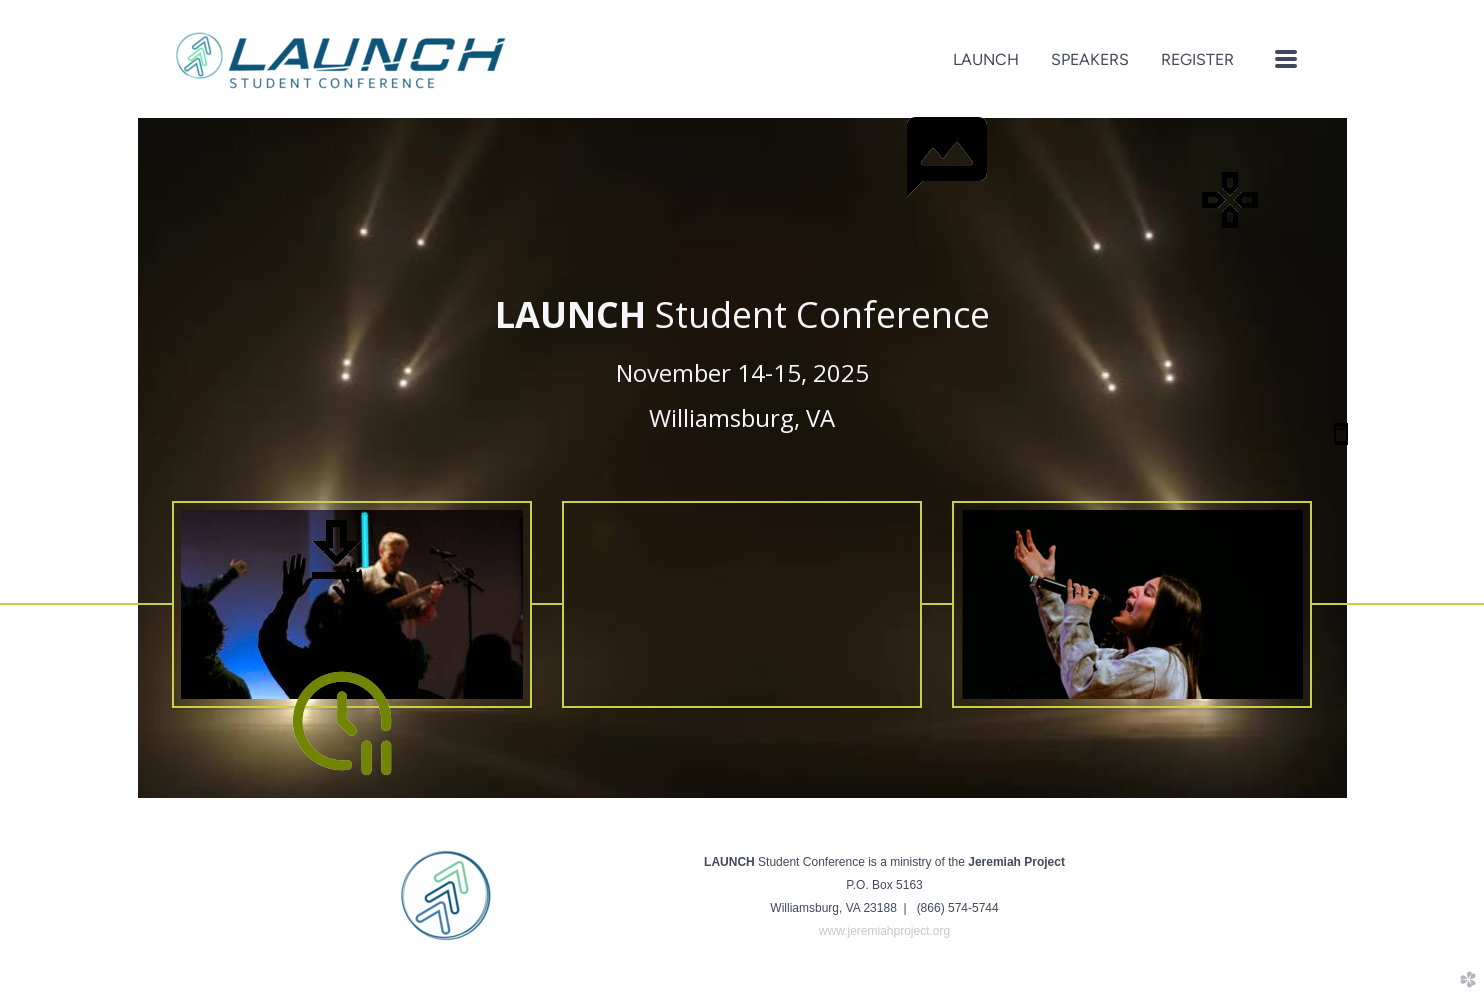 Image resolution: width=1484 pixels, height=996 pixels. Describe the element at coordinates (336, 551) in the screenshot. I see `download a file or content` at that location.